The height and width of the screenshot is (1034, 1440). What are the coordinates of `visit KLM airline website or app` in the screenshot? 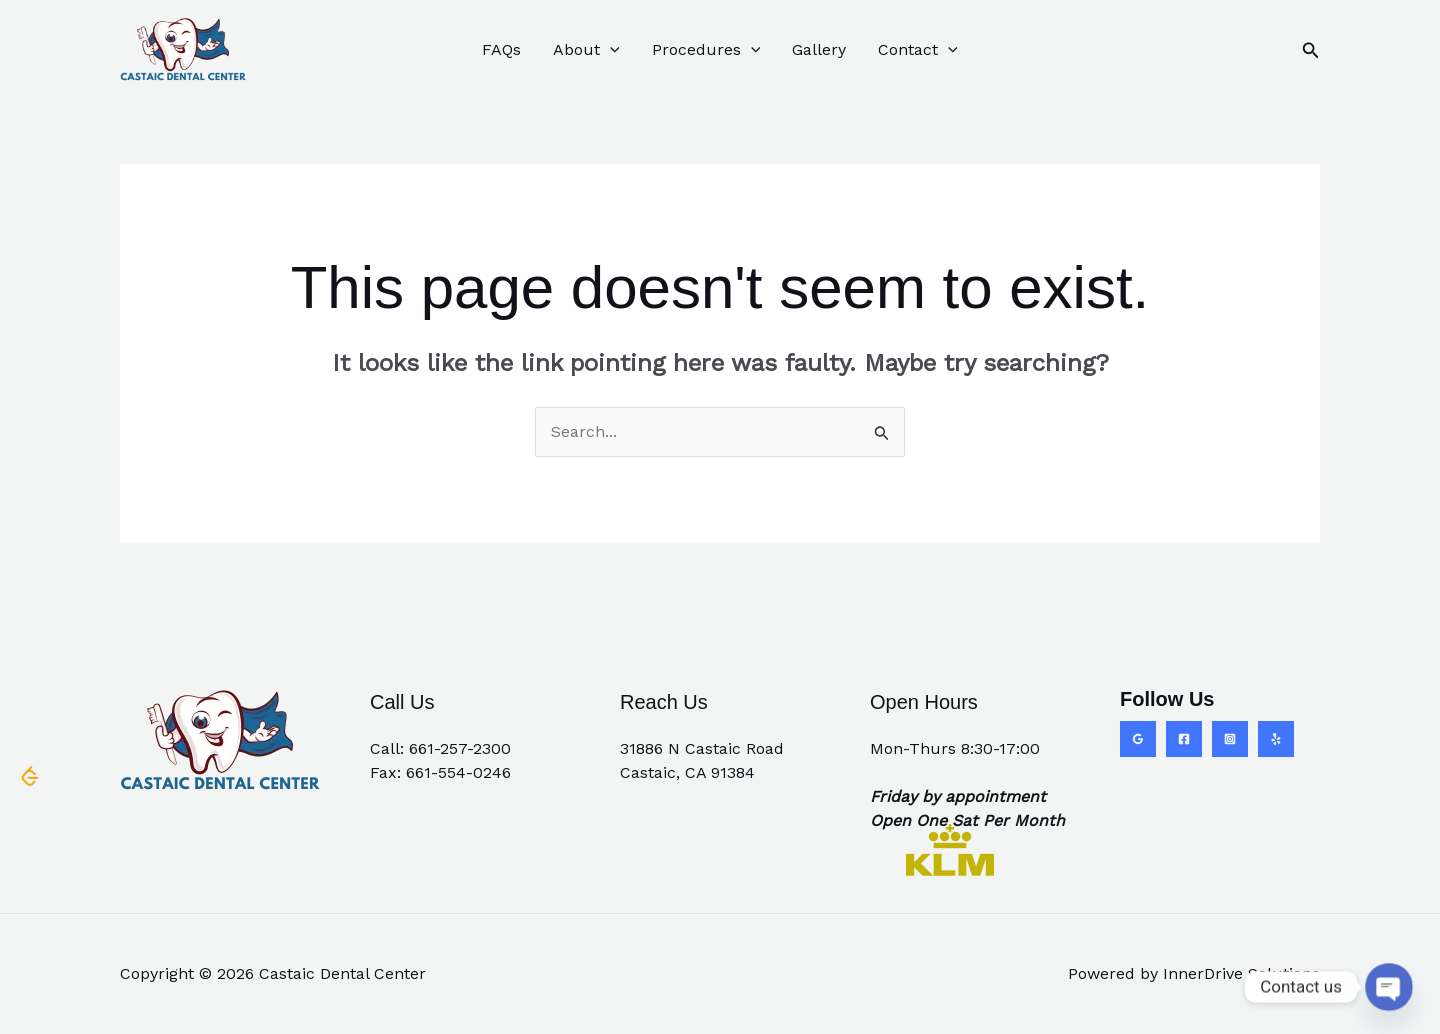 It's located at (950, 850).